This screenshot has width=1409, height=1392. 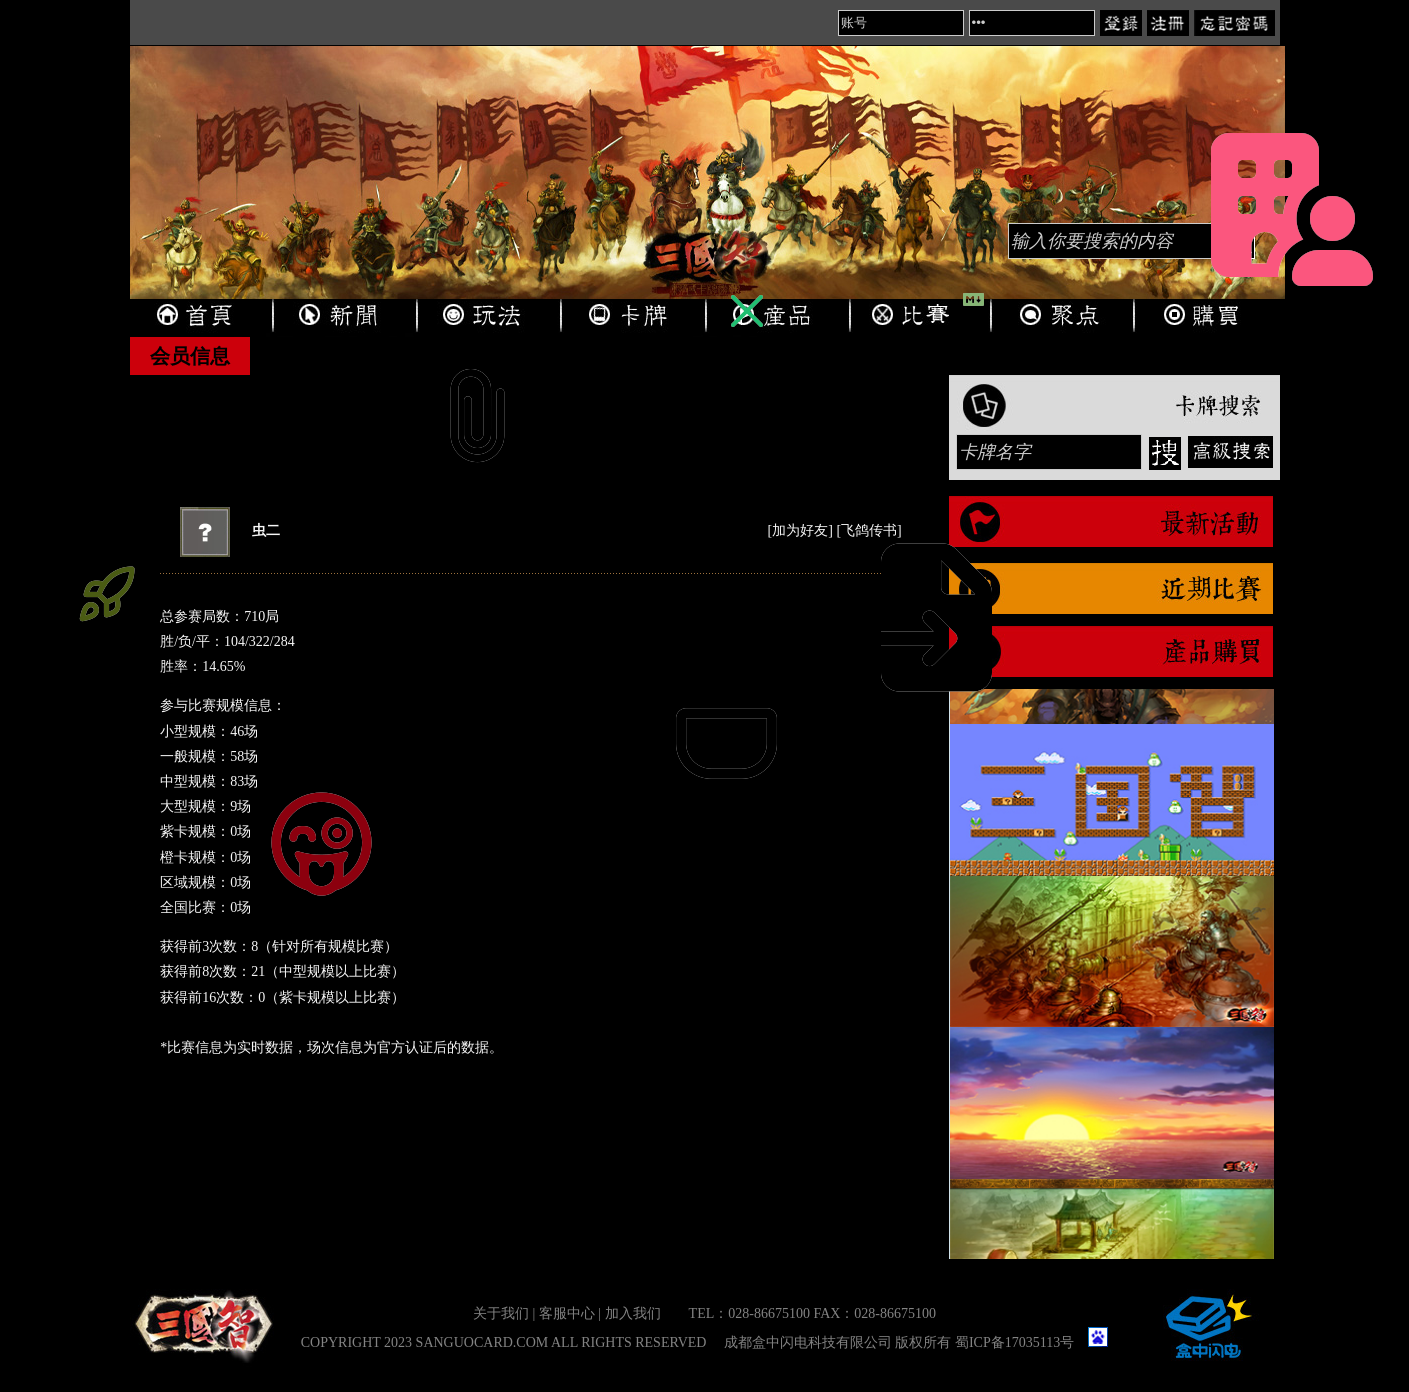 What do you see at coordinates (973, 299) in the screenshot?
I see `format text using markdown` at bounding box center [973, 299].